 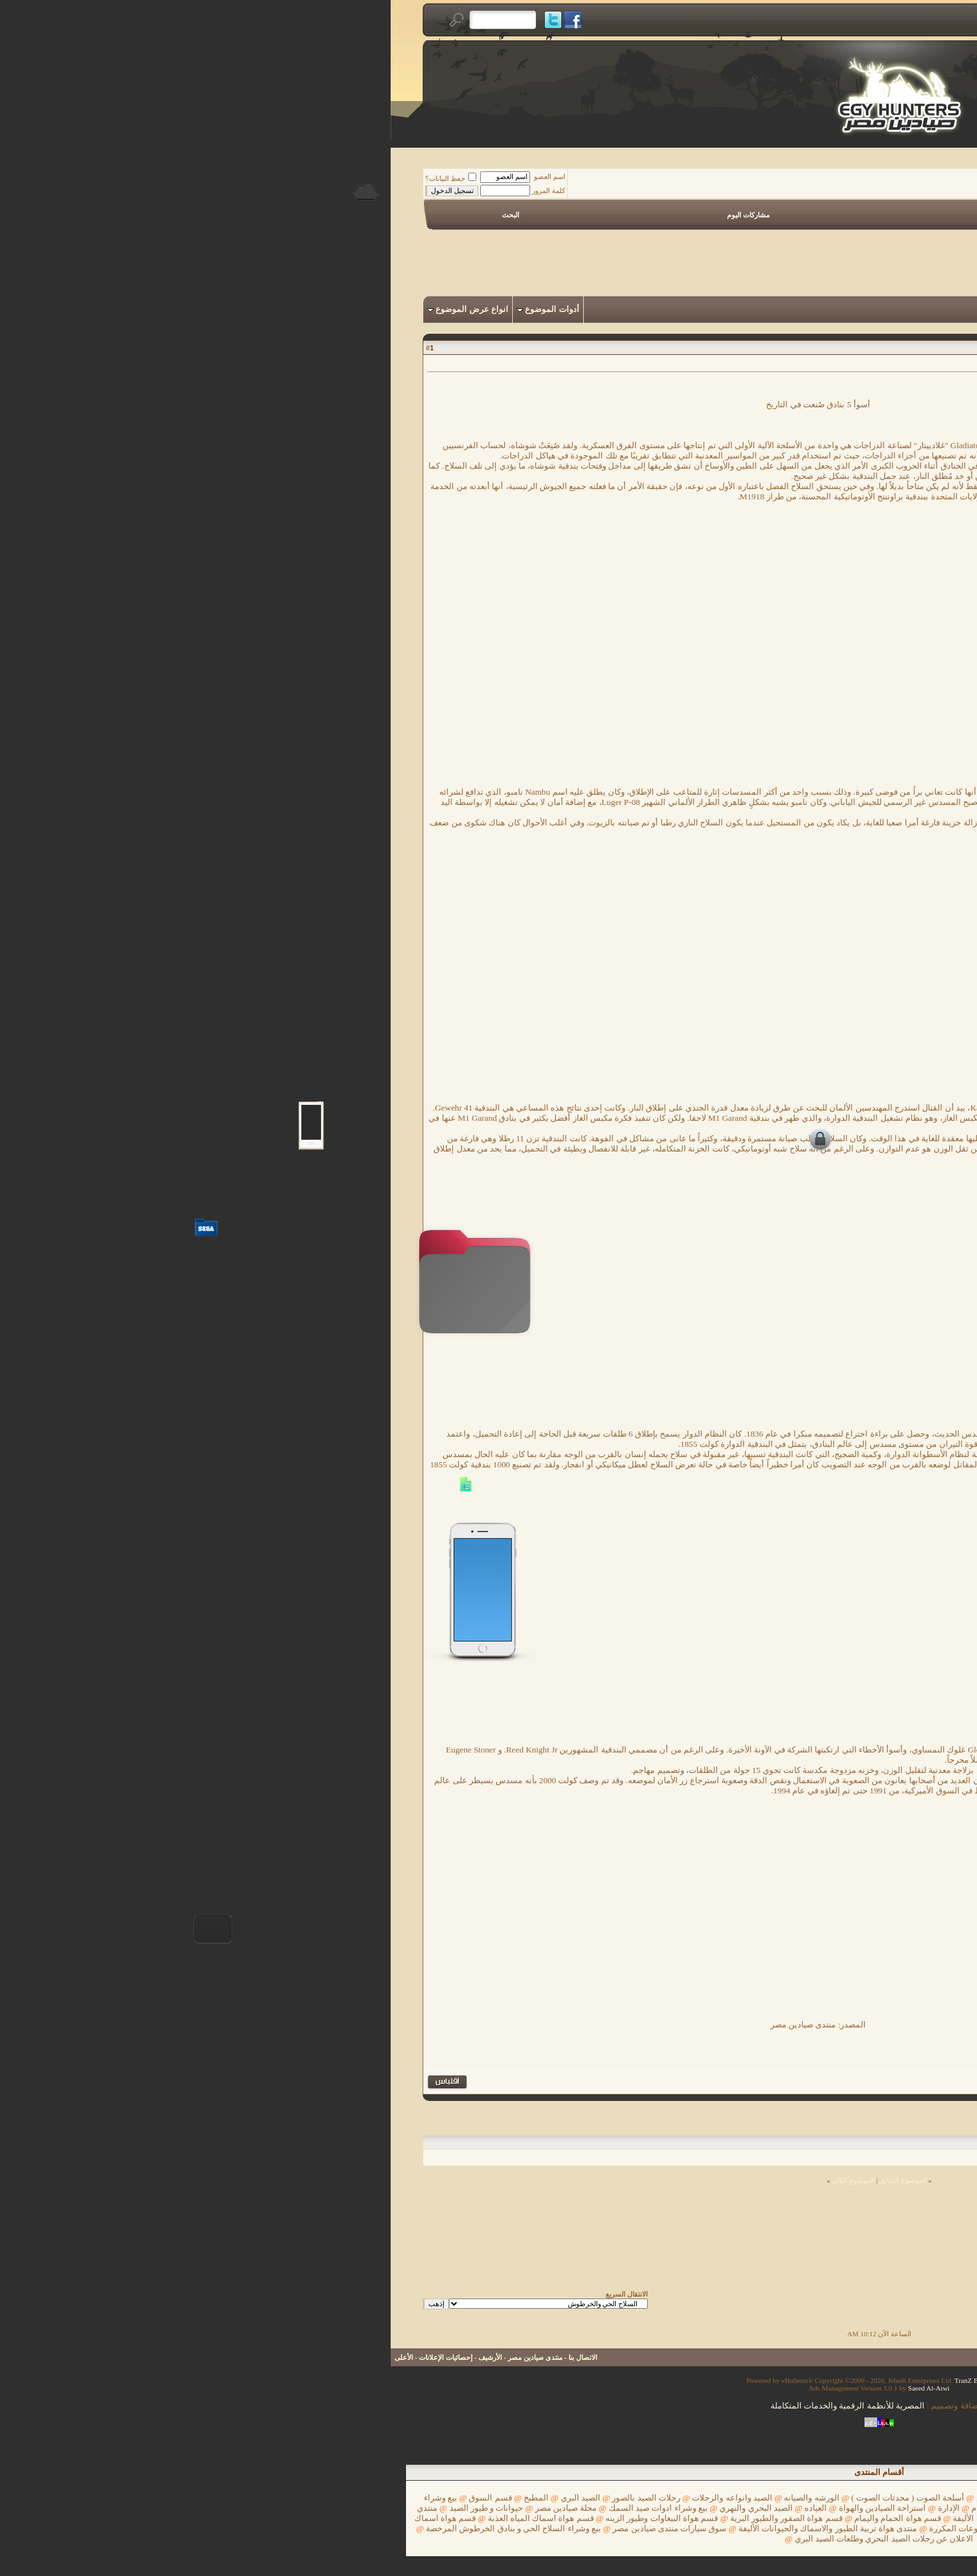 What do you see at coordinates (862, 1098) in the screenshot?
I see `indicates a locked or protected item` at bounding box center [862, 1098].